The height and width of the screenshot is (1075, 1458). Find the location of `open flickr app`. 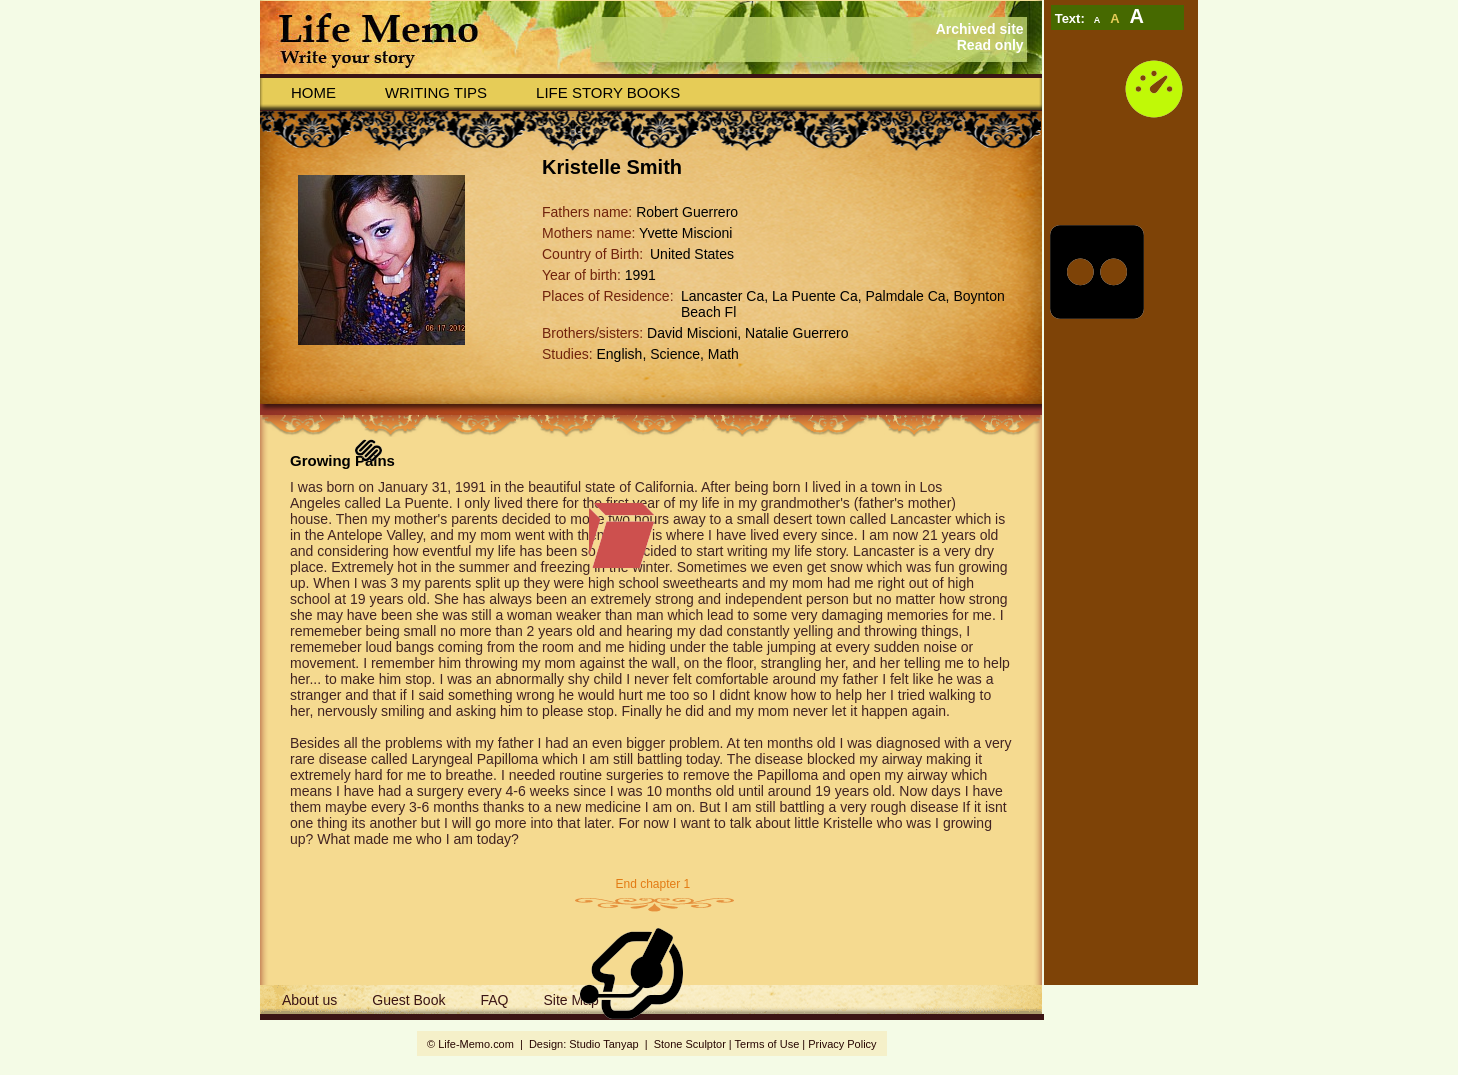

open flickr app is located at coordinates (1097, 272).